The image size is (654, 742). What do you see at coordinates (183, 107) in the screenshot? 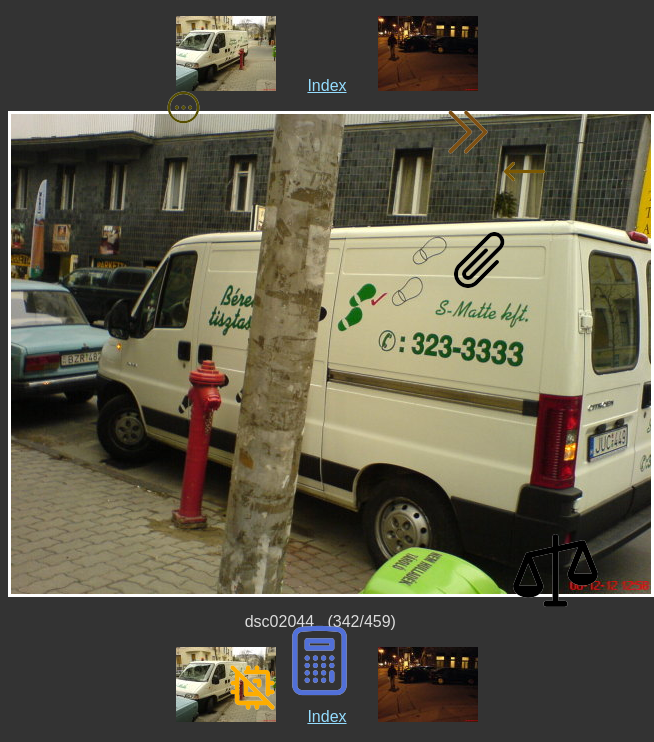
I see `open more options menu` at bounding box center [183, 107].